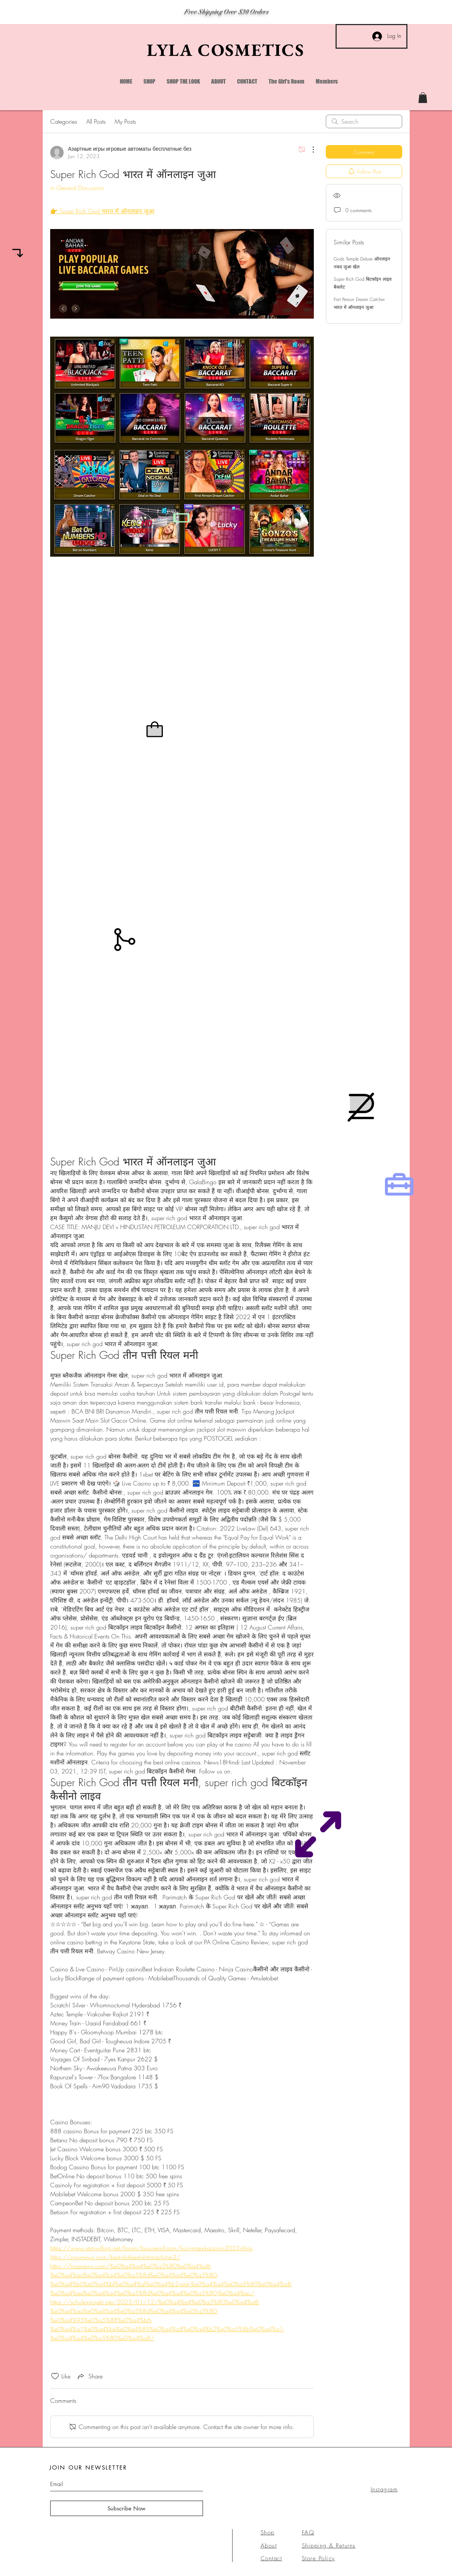 The width and height of the screenshot is (452, 2576). Describe the element at coordinates (318, 1834) in the screenshot. I see `expand to full screen` at that location.